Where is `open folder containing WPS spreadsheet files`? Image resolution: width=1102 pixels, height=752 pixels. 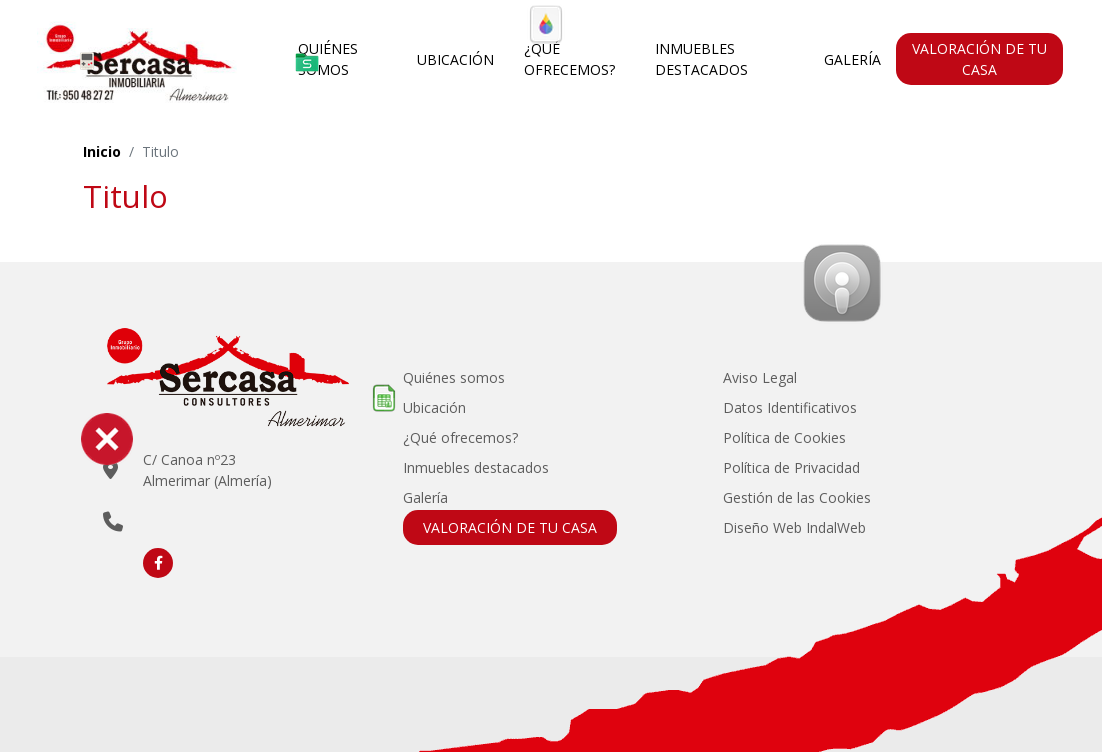 open folder containing WPS spreadsheet files is located at coordinates (307, 63).